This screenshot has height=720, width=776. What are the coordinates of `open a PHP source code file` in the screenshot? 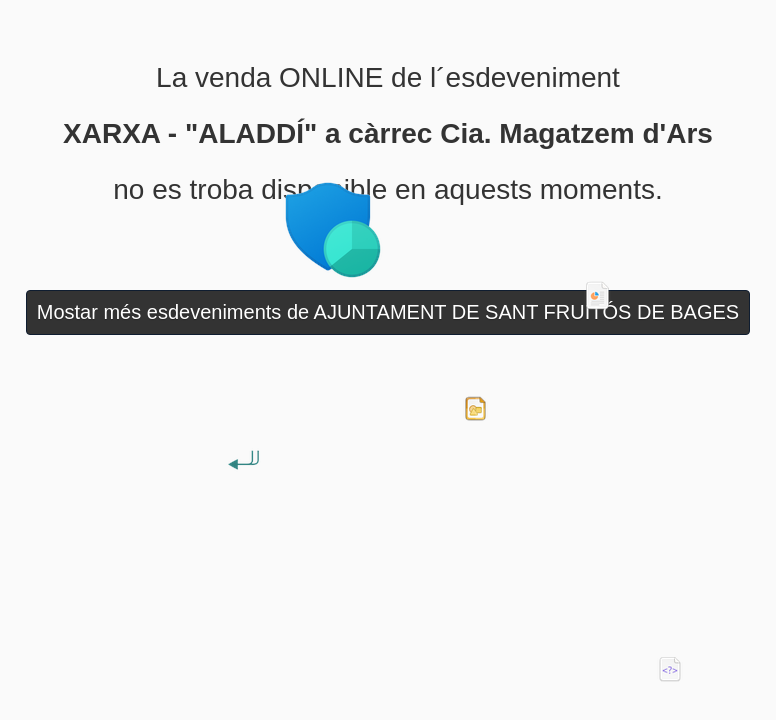 It's located at (670, 669).